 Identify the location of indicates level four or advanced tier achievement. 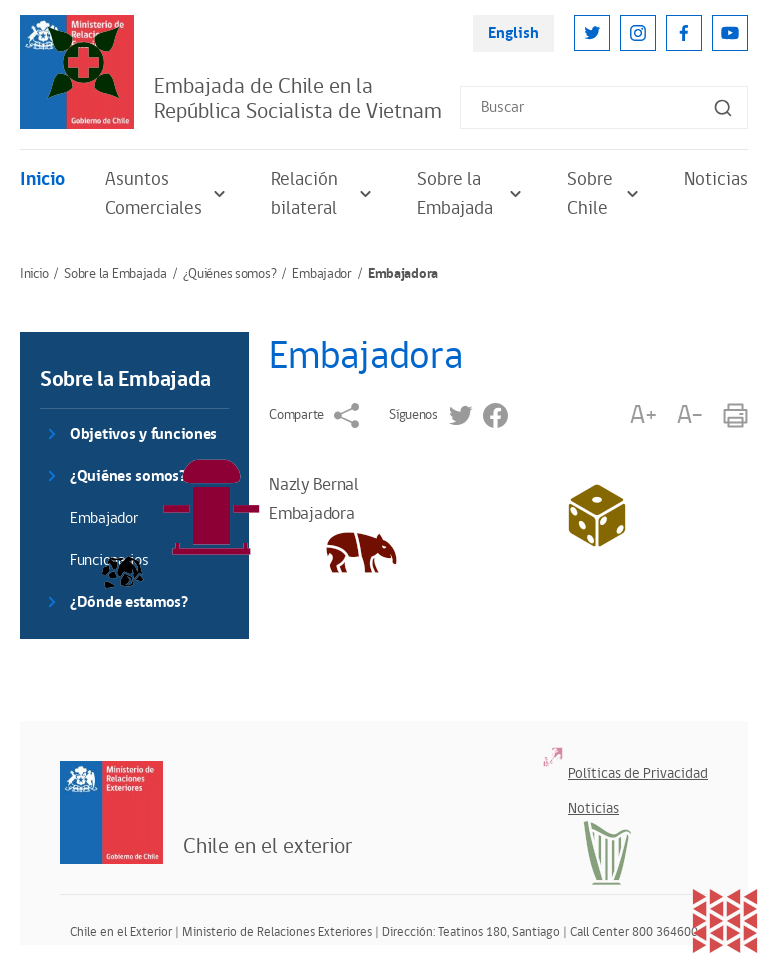
(83, 62).